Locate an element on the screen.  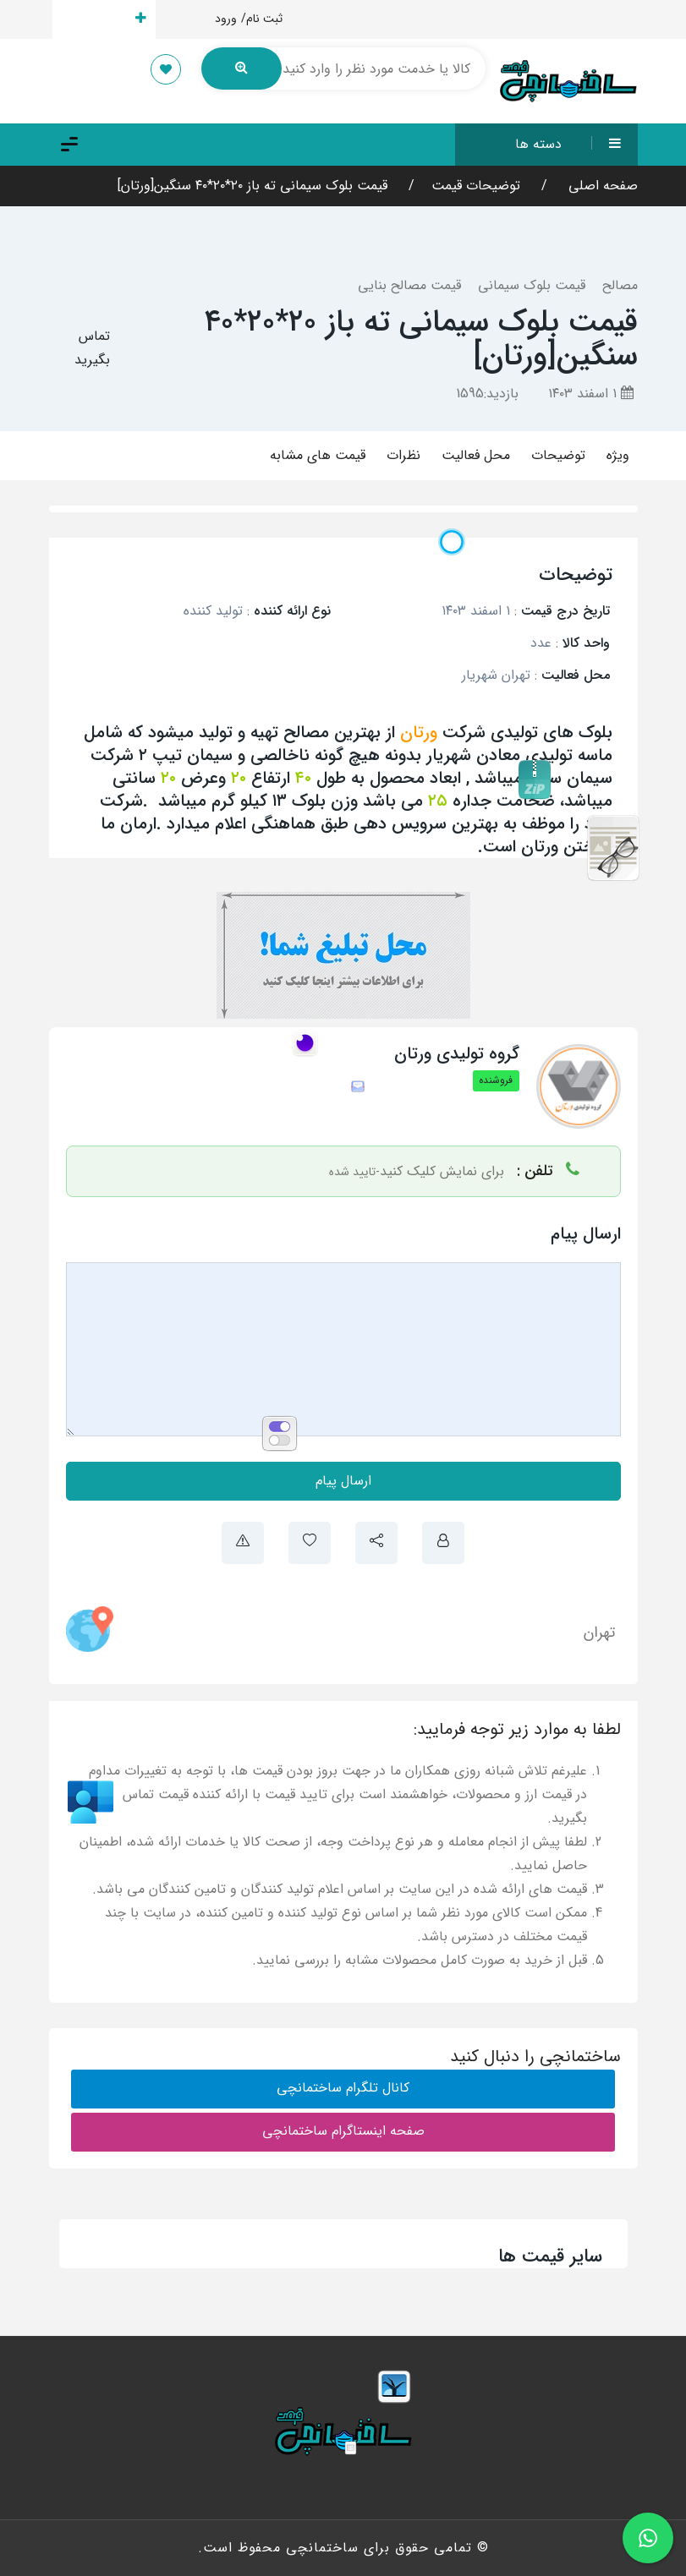
open desktop preferences or settings is located at coordinates (279, 1433).